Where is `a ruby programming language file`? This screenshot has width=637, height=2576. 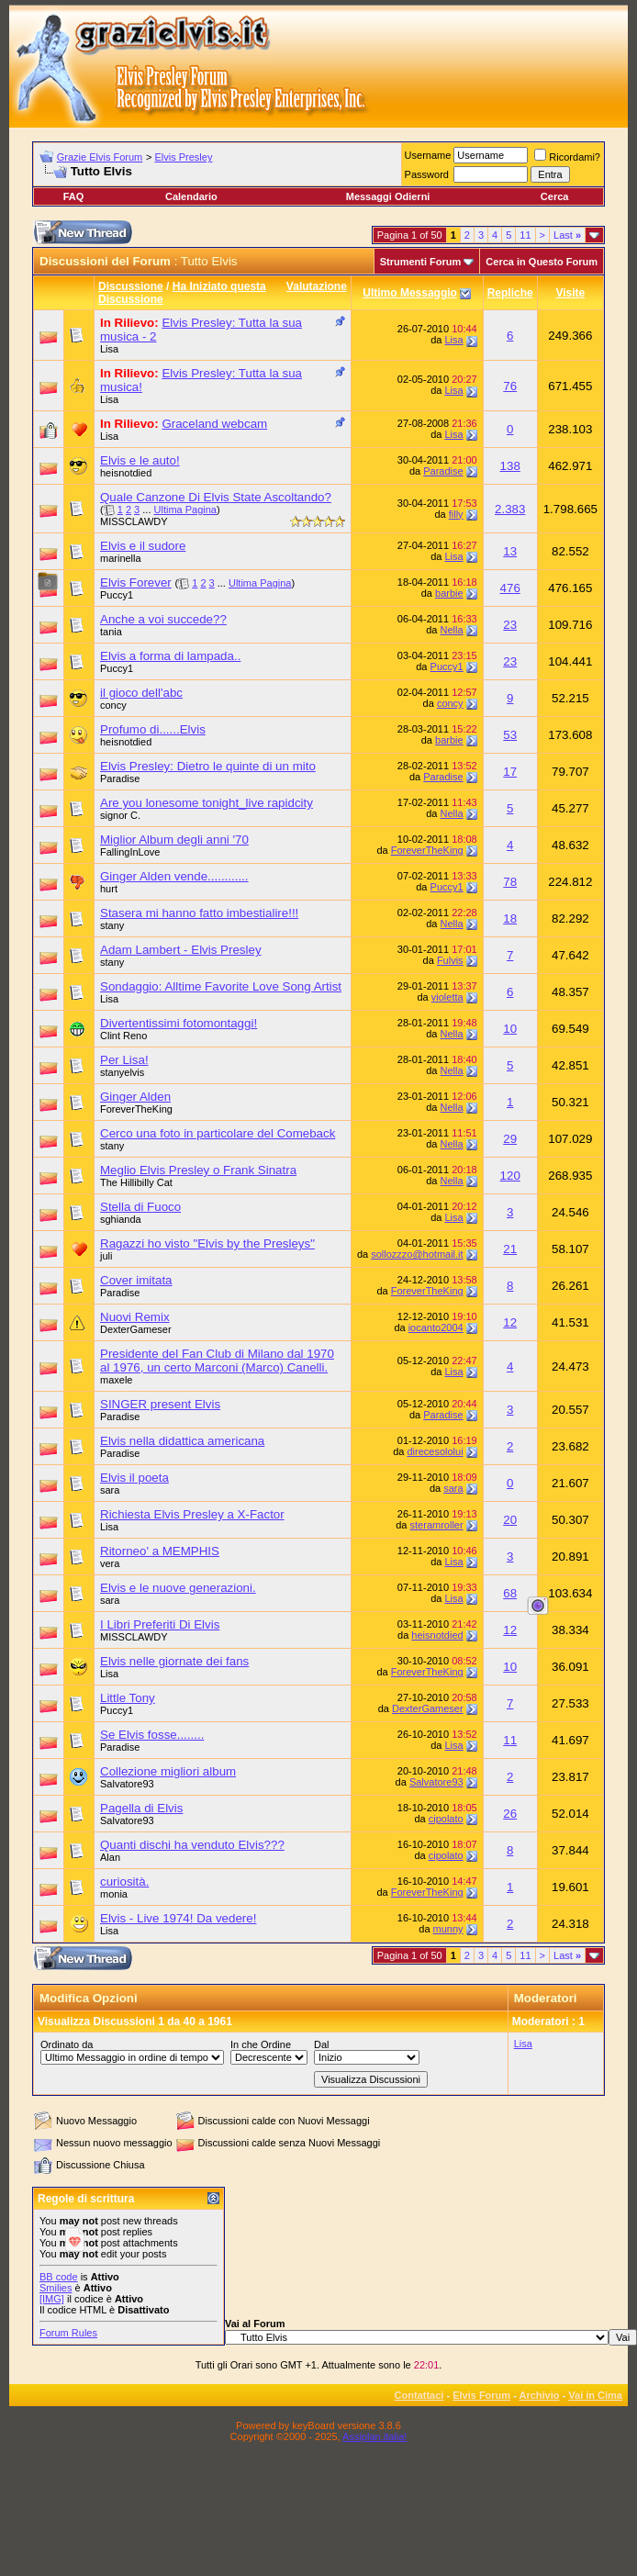 a ruby programming language file is located at coordinates (74, 2239).